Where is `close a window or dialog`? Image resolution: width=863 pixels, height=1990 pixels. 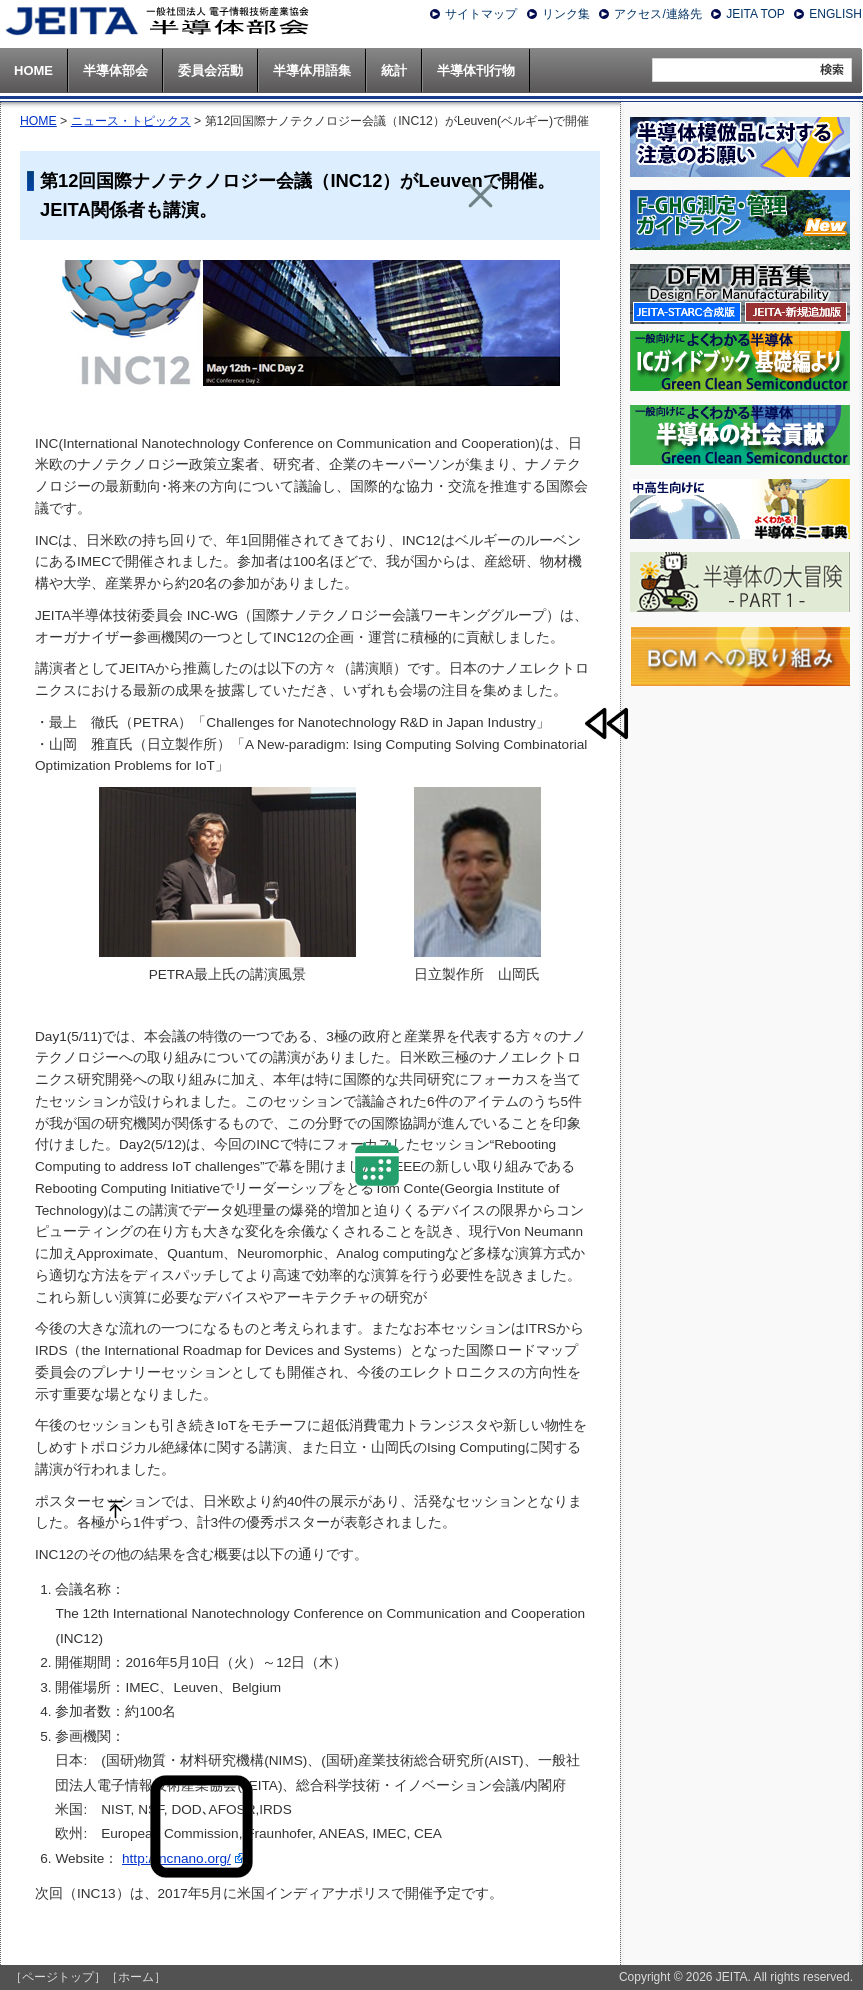 close a window or dialog is located at coordinates (480, 195).